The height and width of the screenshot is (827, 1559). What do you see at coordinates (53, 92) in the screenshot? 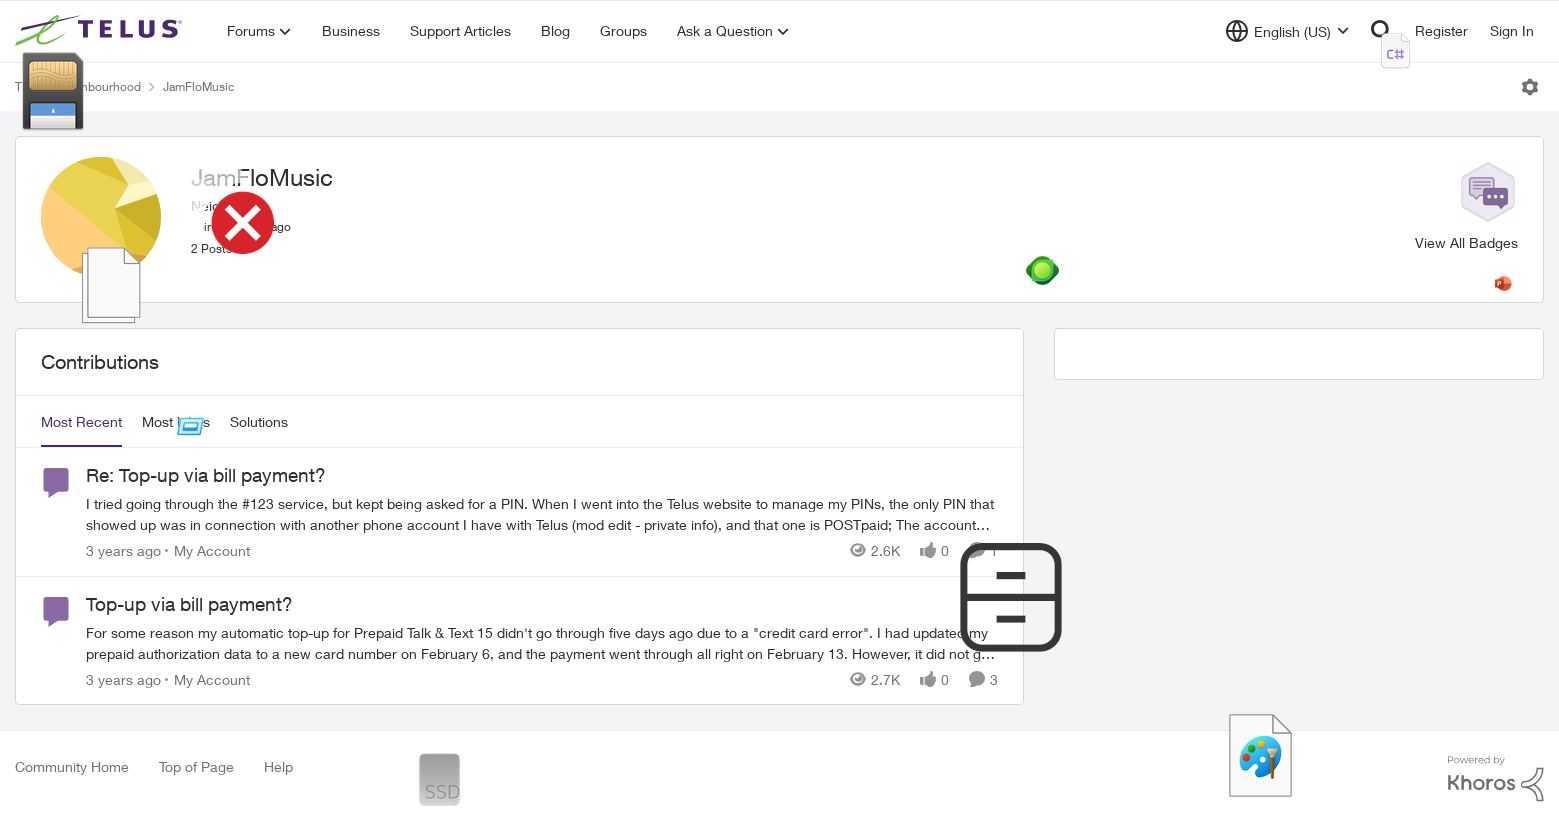
I see `smartmedia memory card storage device` at bounding box center [53, 92].